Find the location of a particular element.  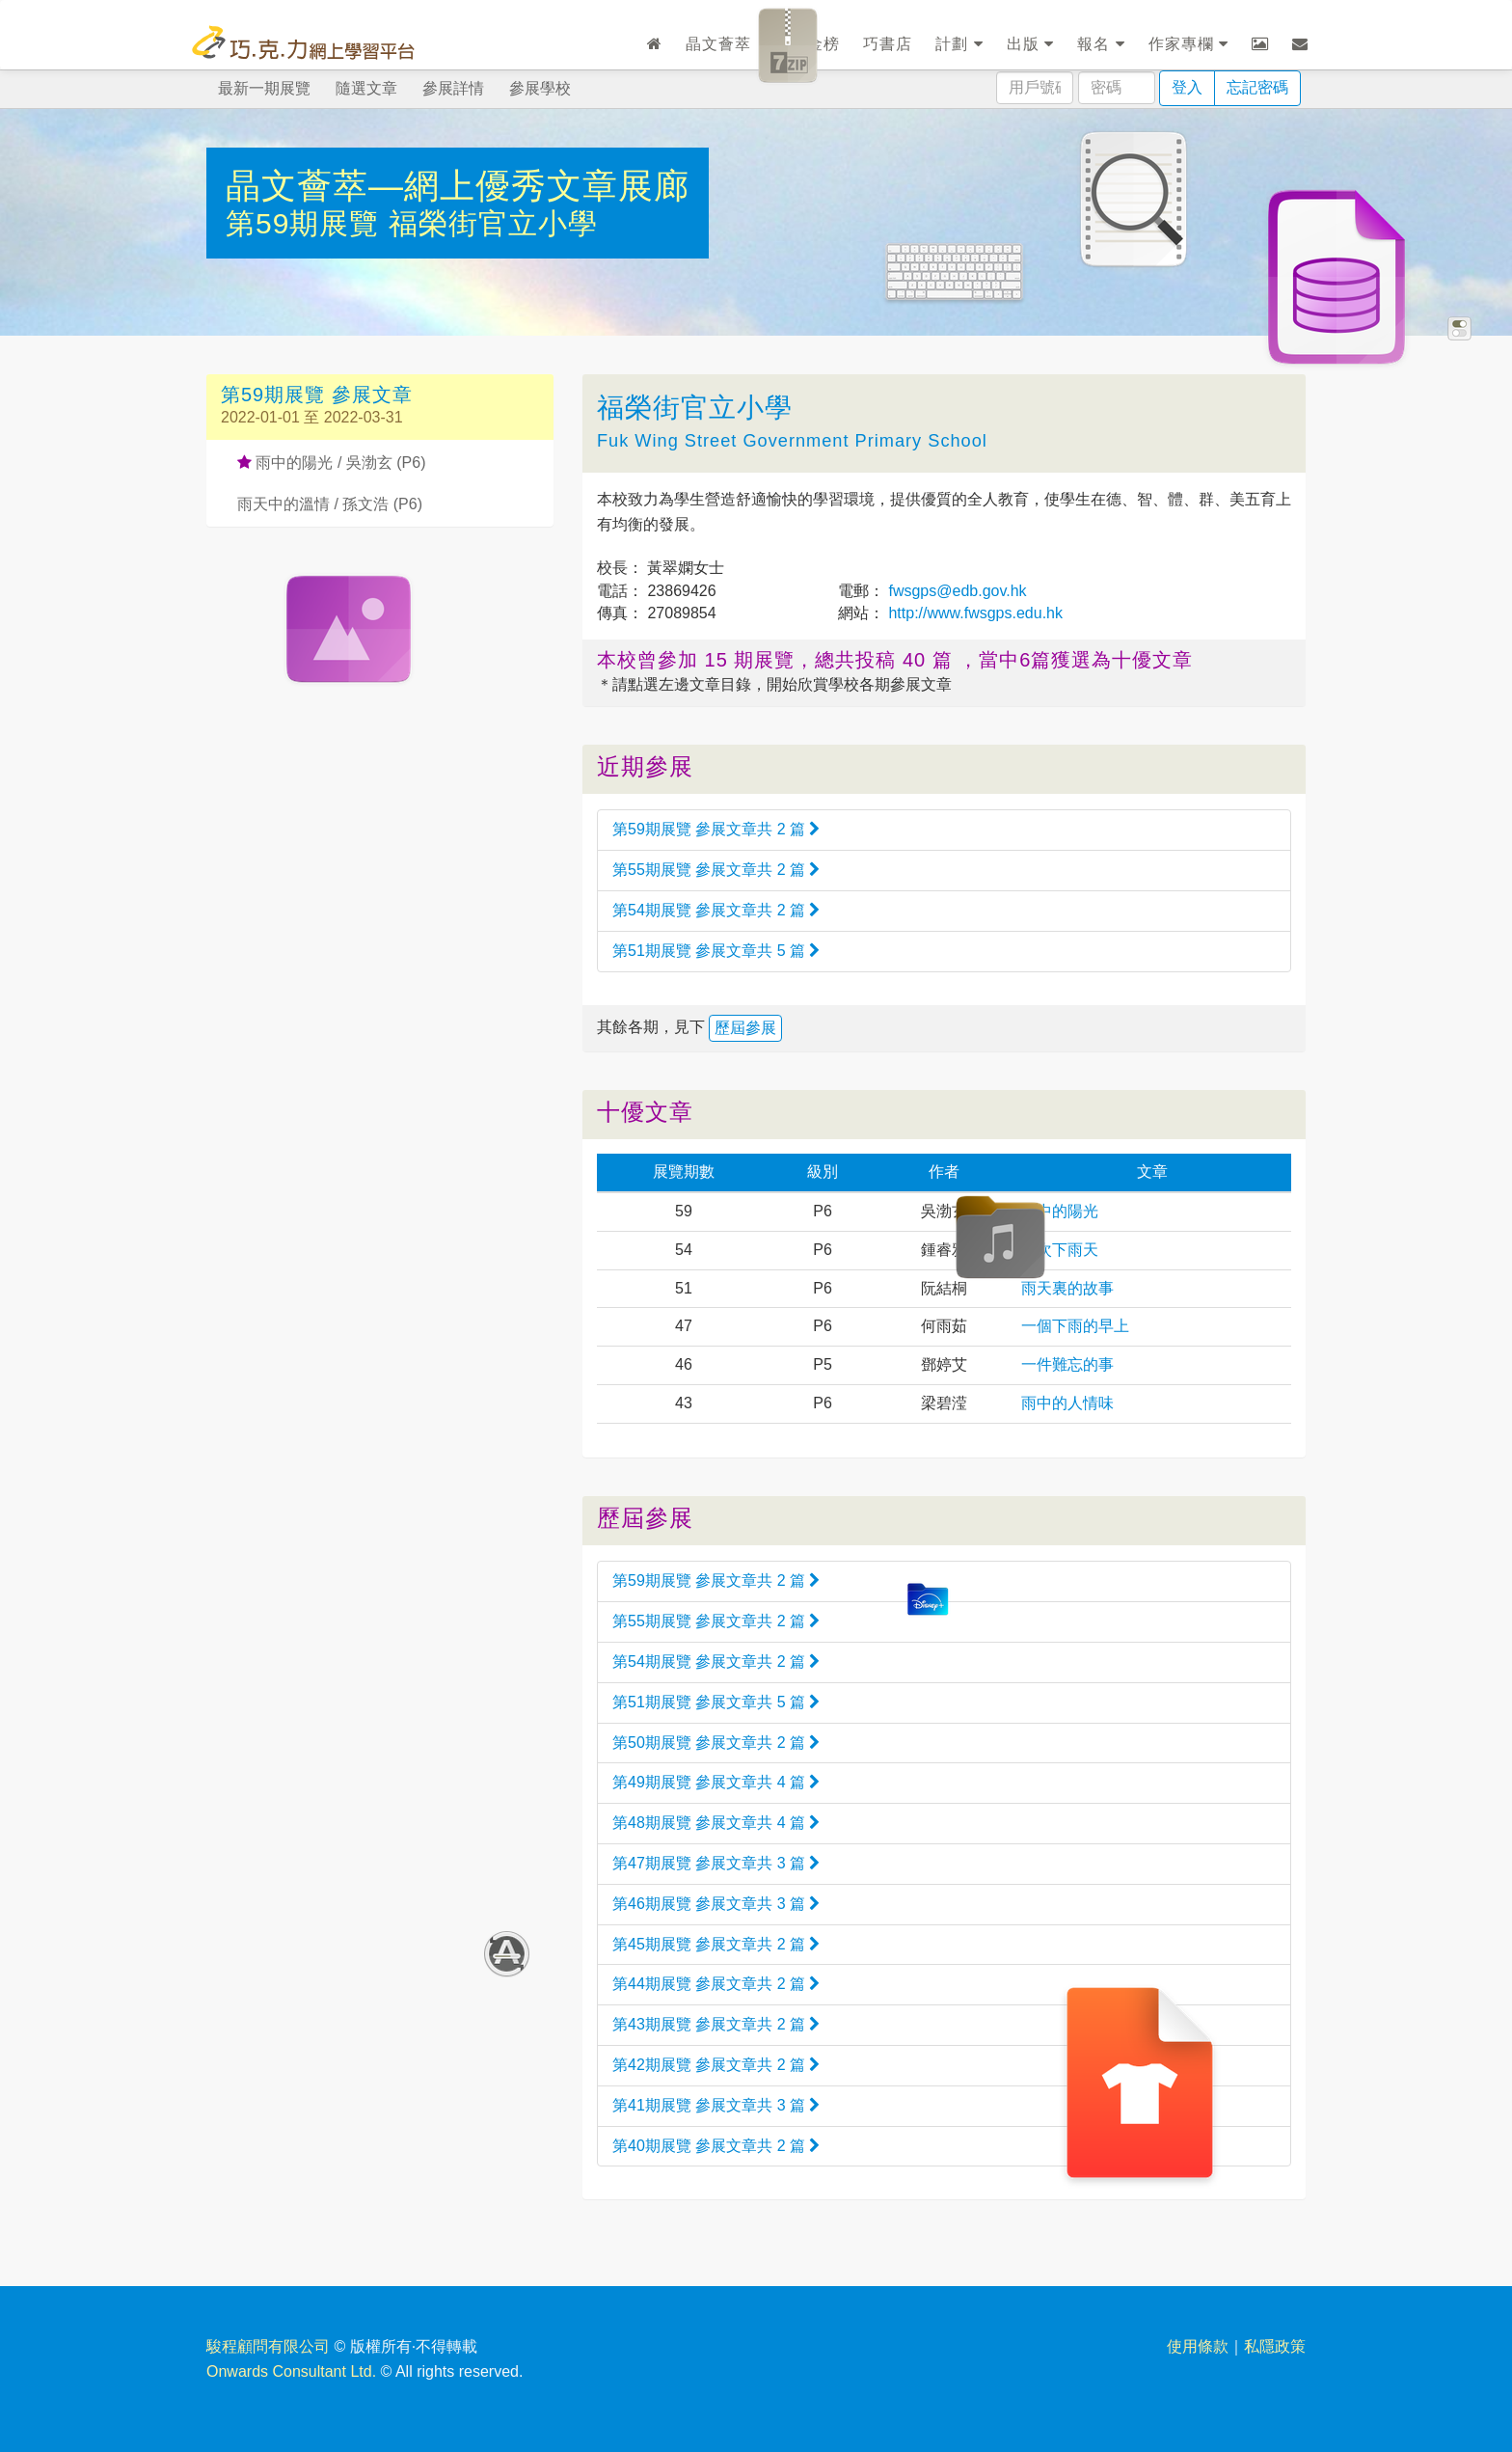

a 7-zip compressed archive file is located at coordinates (788, 45).